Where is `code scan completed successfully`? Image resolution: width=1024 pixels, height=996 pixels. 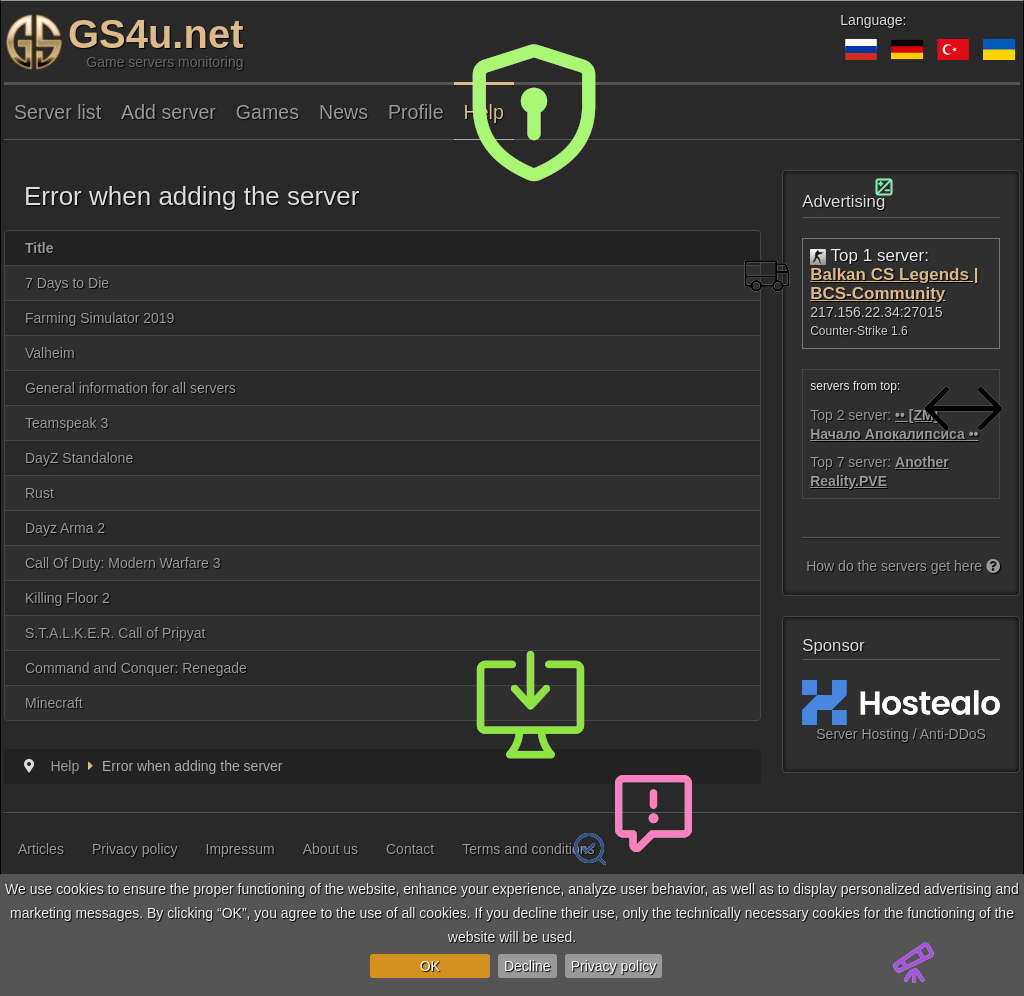 code scan completed successfully is located at coordinates (590, 849).